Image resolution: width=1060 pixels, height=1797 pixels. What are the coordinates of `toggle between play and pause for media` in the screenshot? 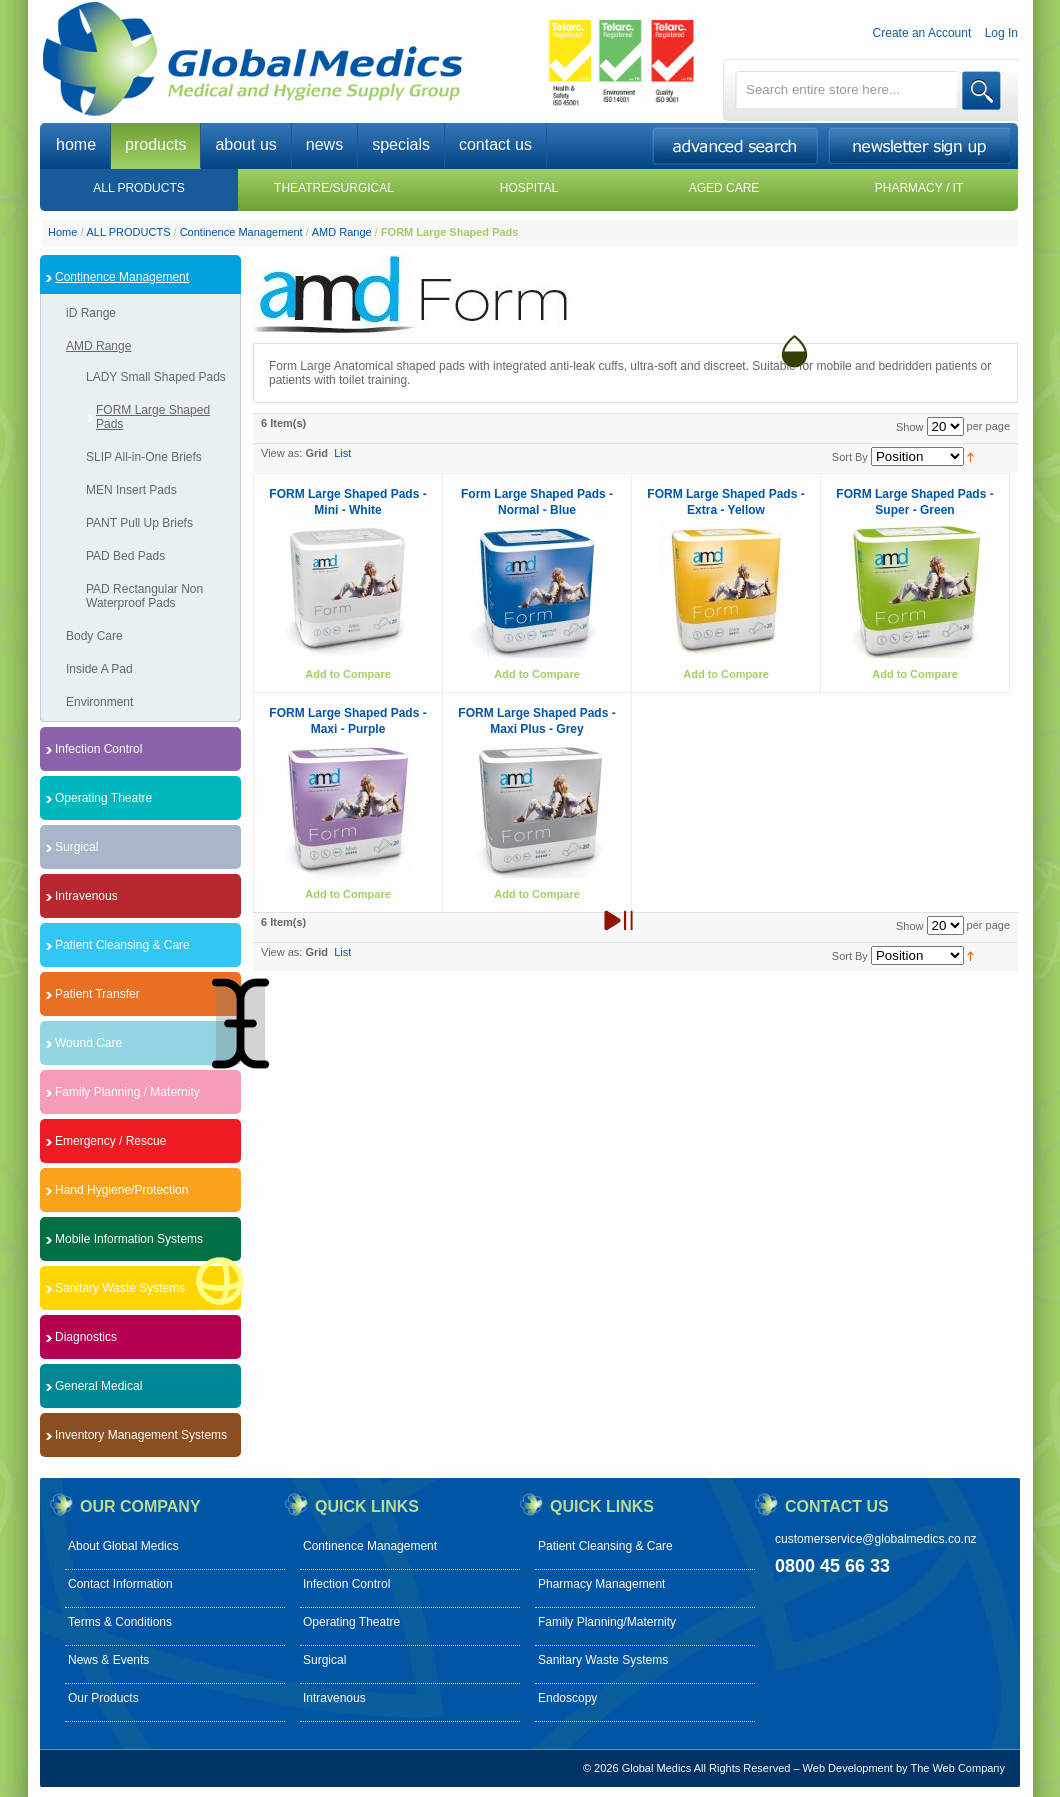 It's located at (618, 920).